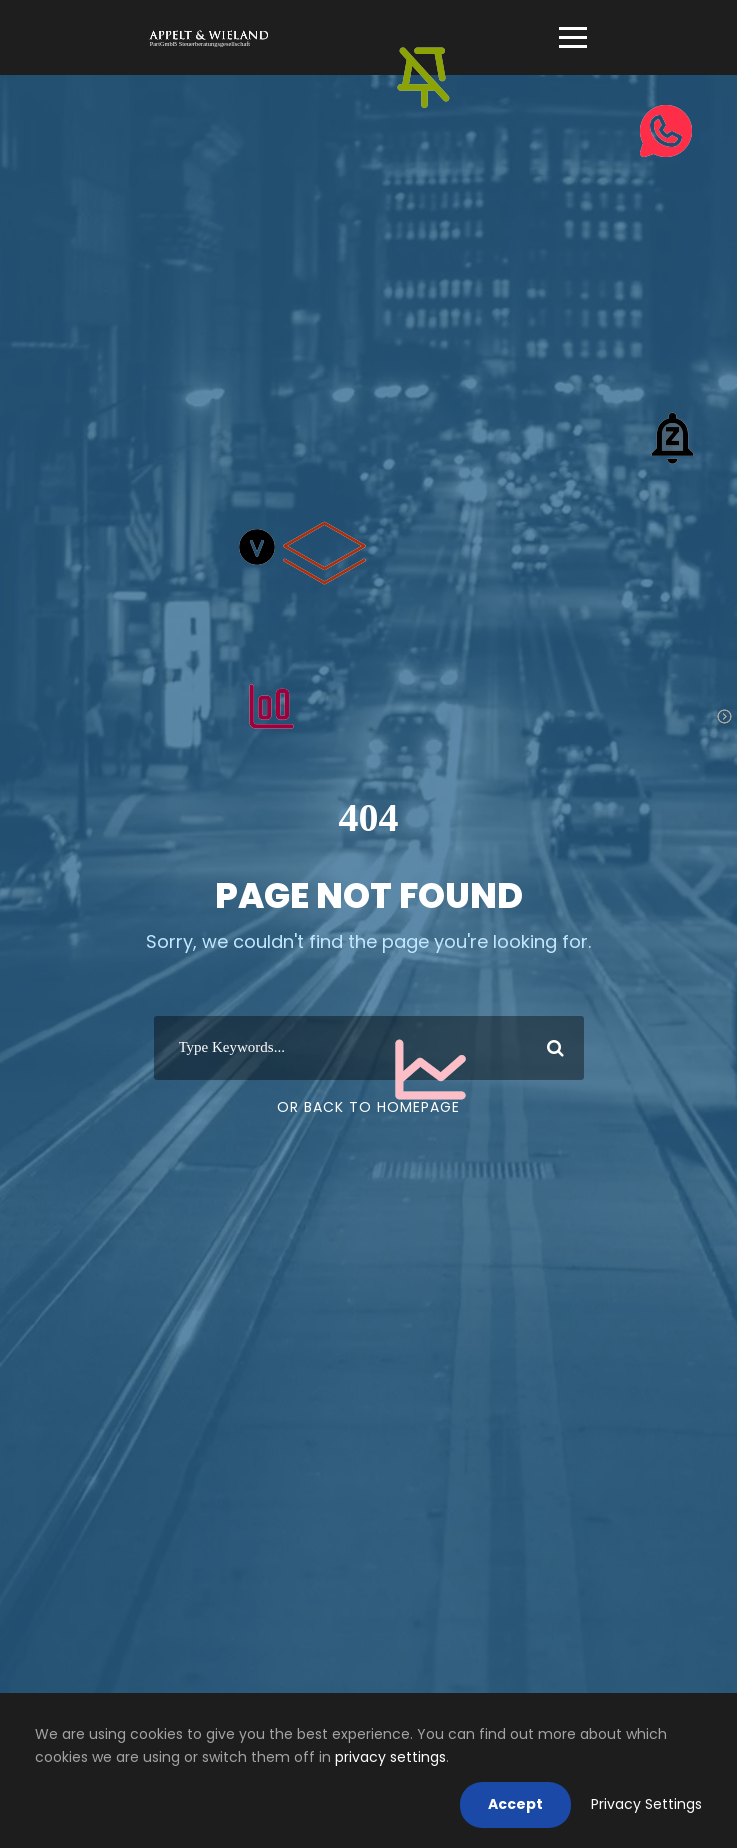  What do you see at coordinates (324, 554) in the screenshot?
I see `view layers or stacked content` at bounding box center [324, 554].